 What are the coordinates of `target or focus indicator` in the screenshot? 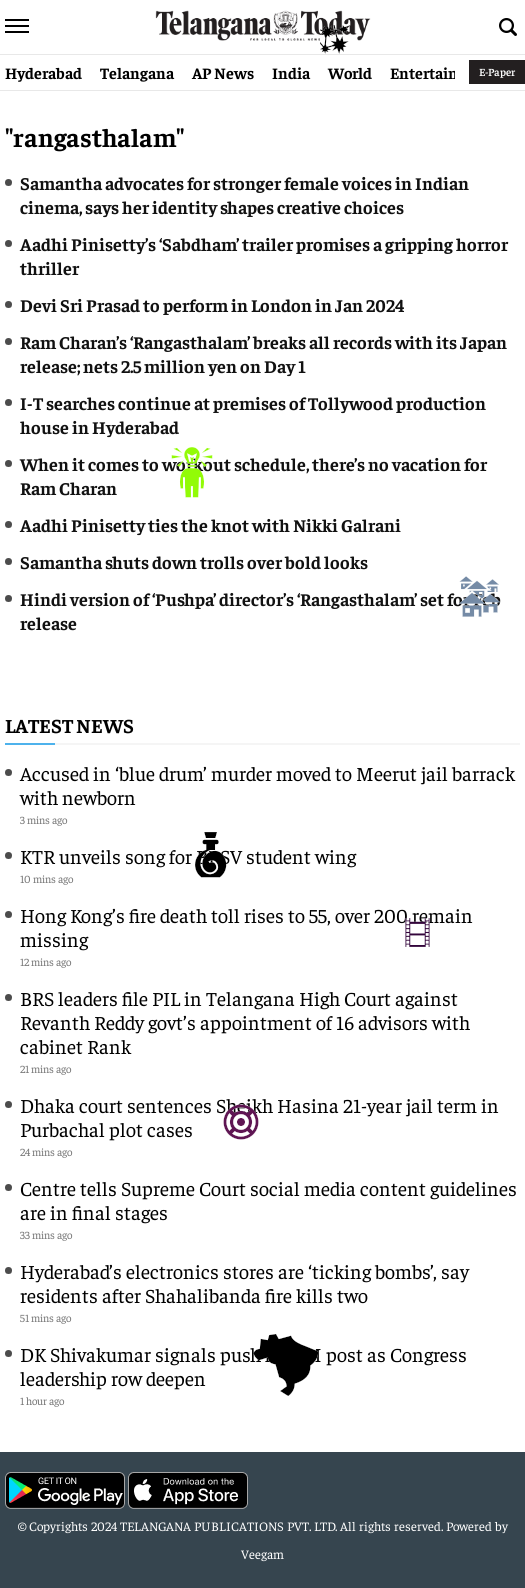 It's located at (241, 1122).